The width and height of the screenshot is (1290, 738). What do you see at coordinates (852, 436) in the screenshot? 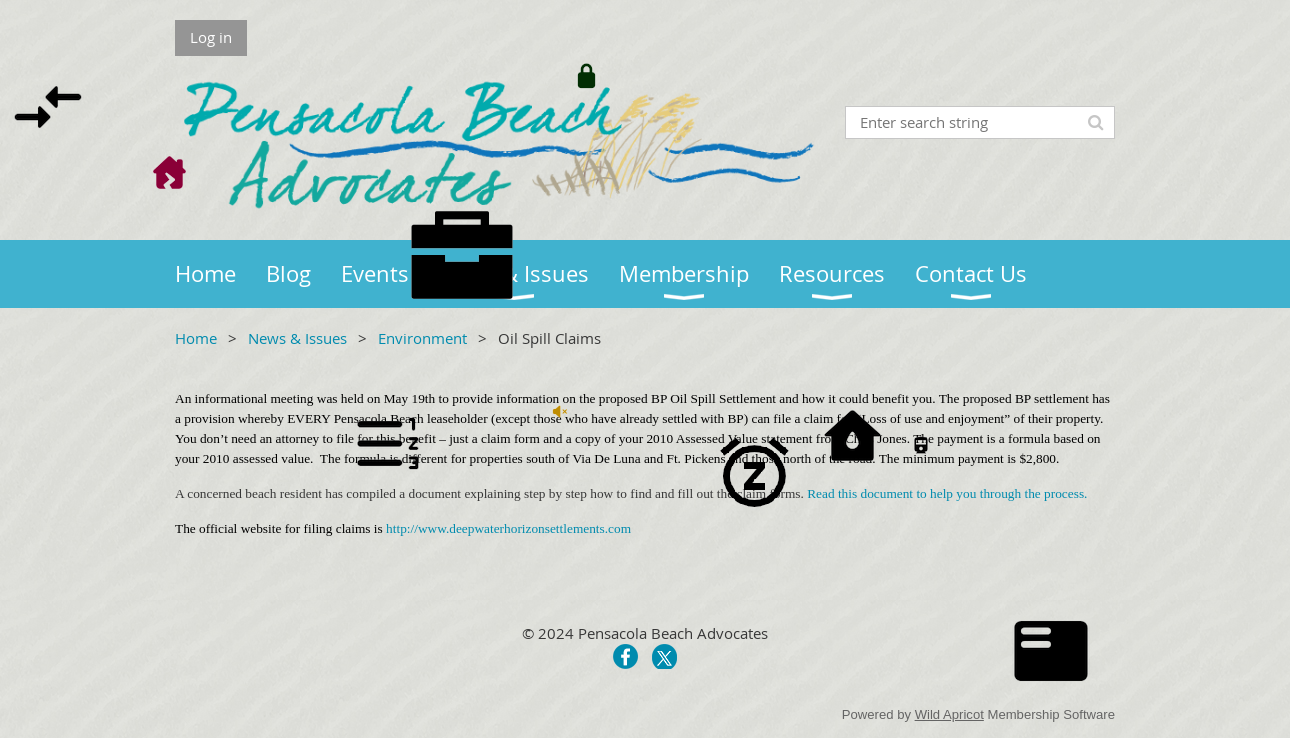
I see `indicates water damage or leak detected in home` at bounding box center [852, 436].